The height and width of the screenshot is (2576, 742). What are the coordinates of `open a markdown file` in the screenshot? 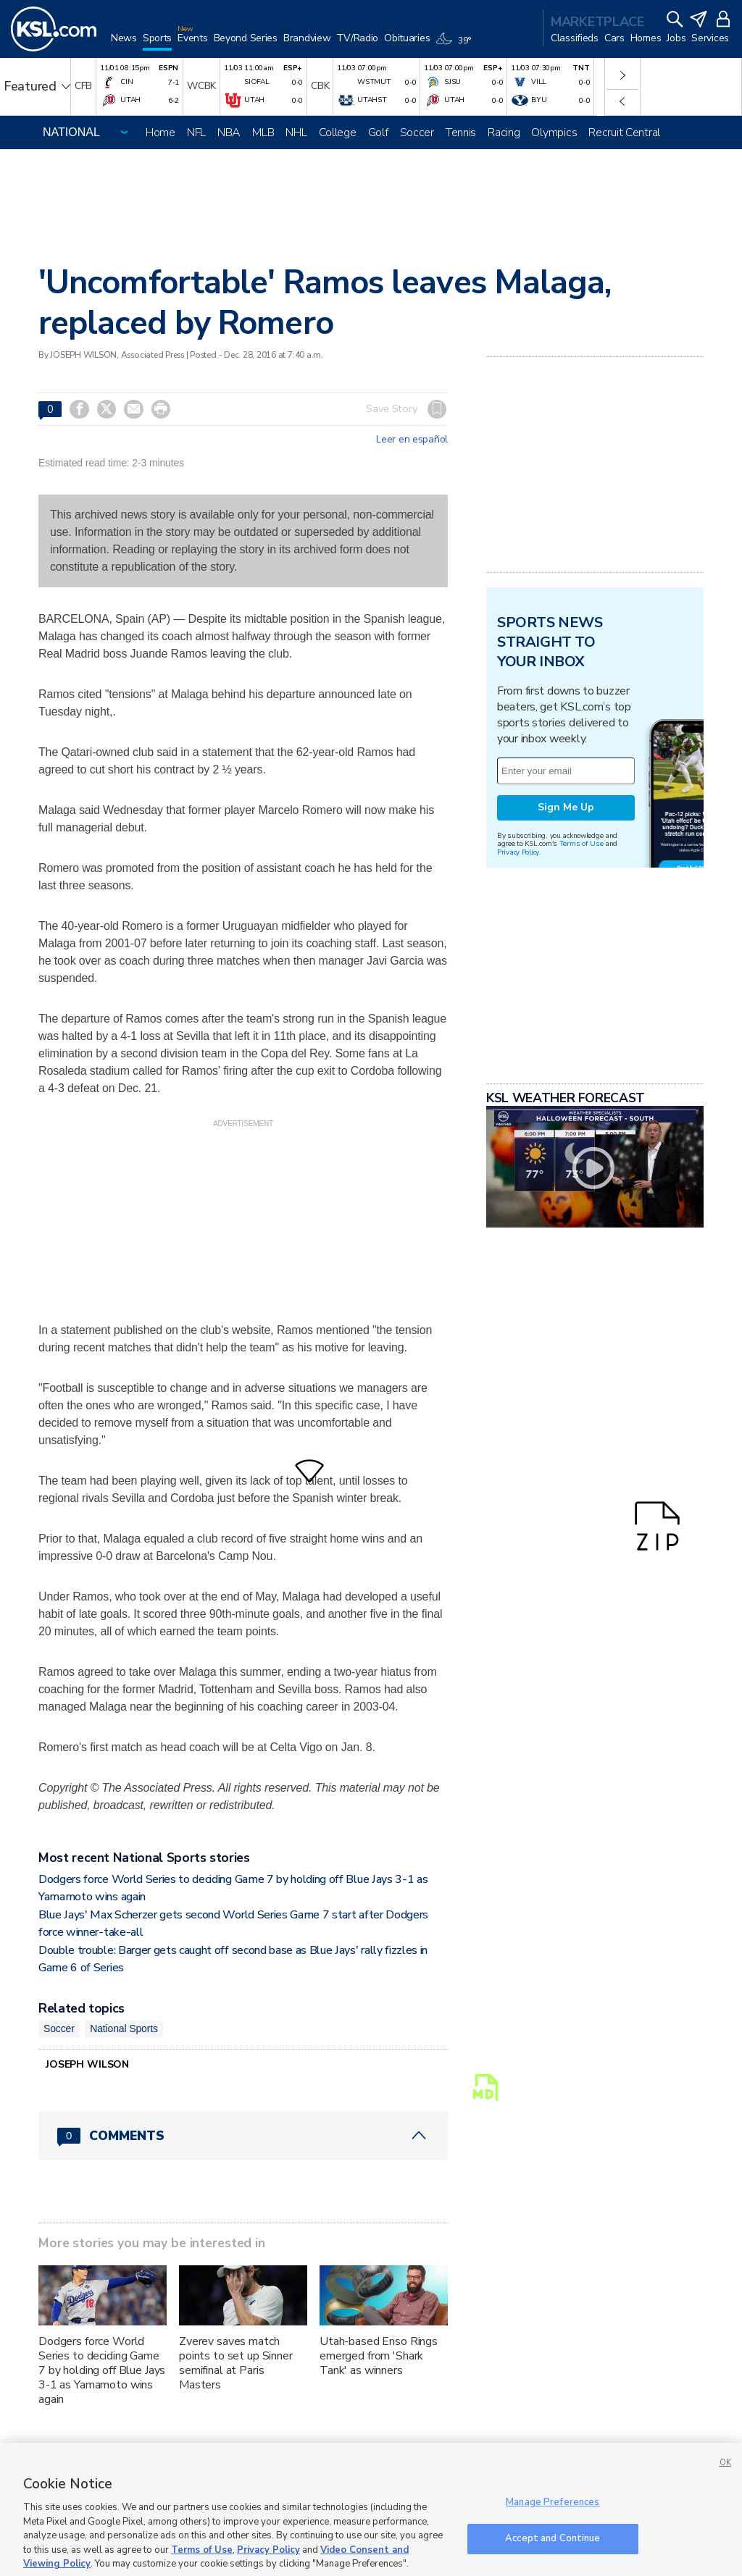 It's located at (486, 2087).